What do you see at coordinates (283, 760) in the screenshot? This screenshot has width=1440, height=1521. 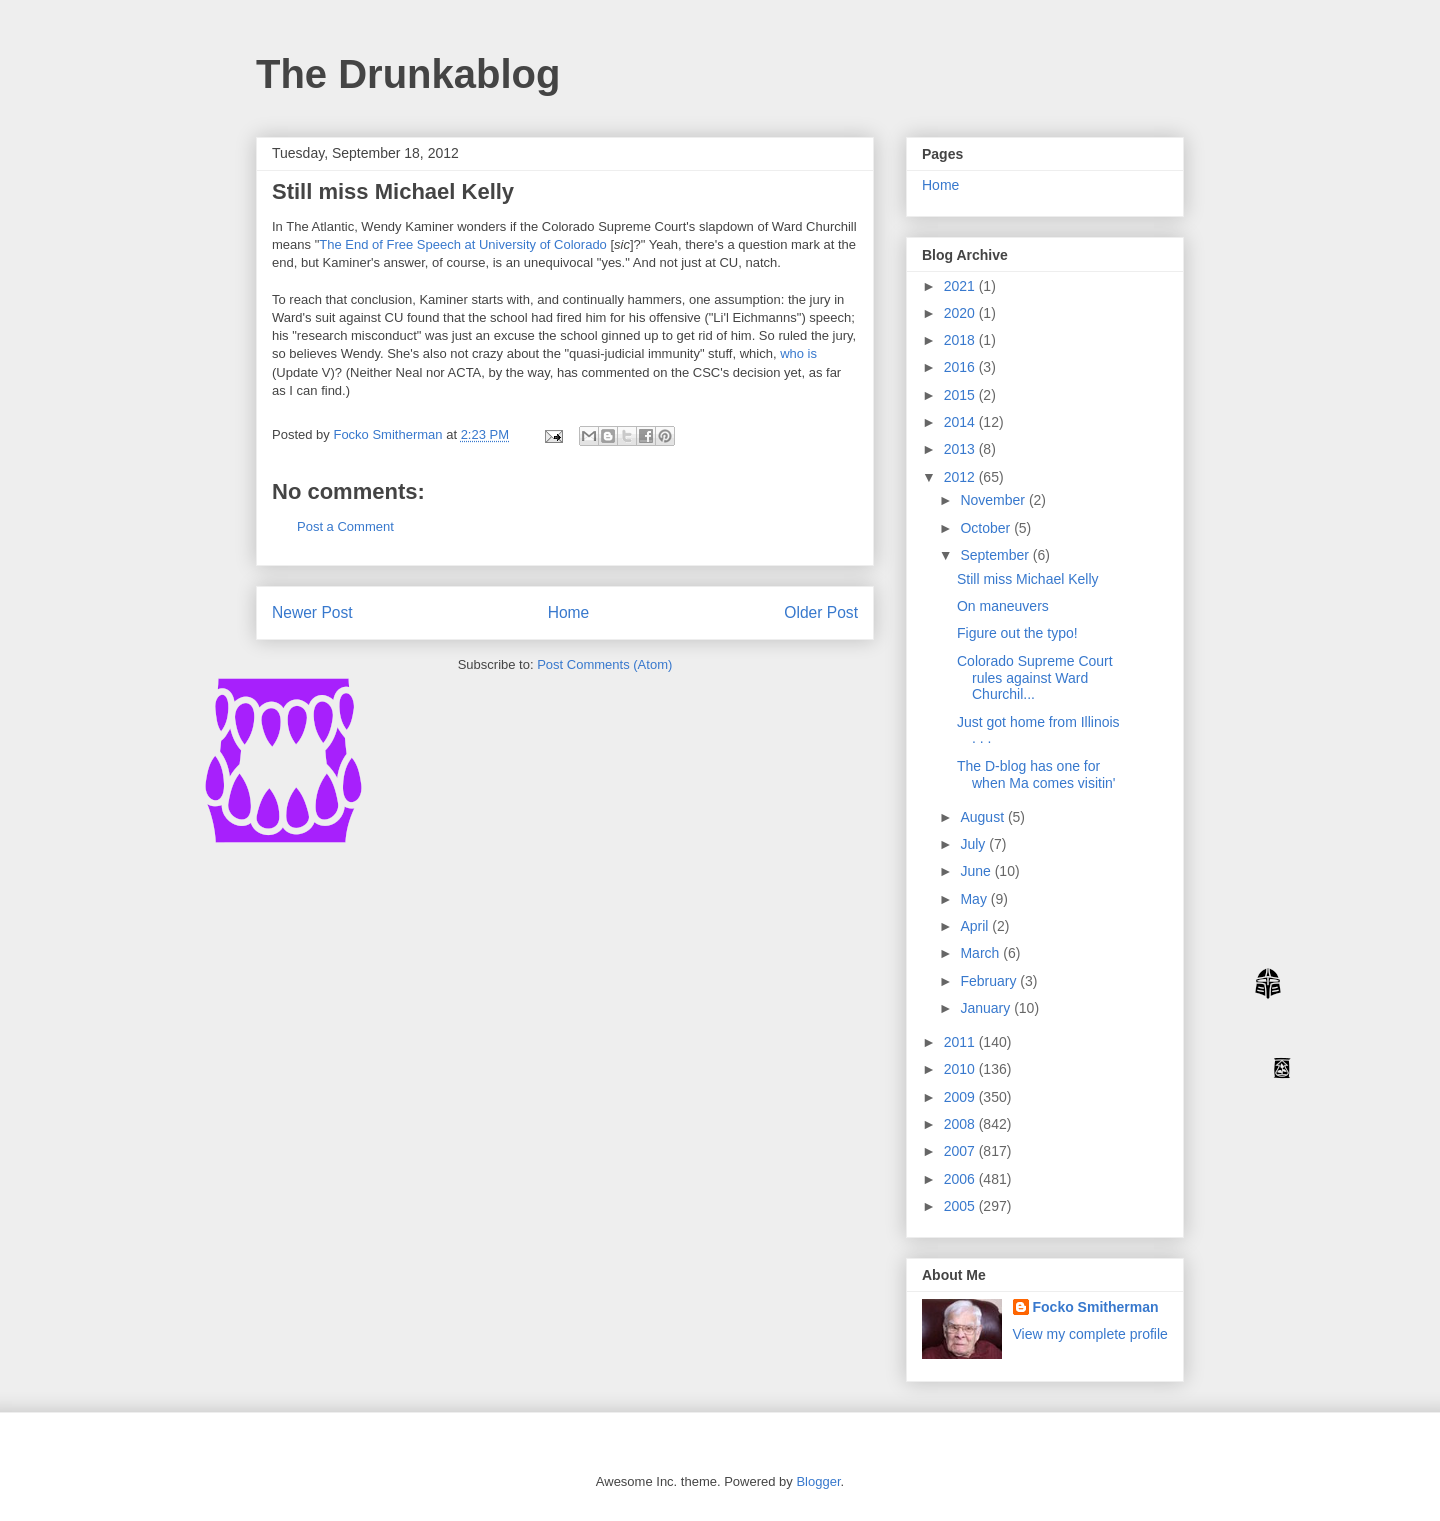 I see `view dental health or teeth status` at bounding box center [283, 760].